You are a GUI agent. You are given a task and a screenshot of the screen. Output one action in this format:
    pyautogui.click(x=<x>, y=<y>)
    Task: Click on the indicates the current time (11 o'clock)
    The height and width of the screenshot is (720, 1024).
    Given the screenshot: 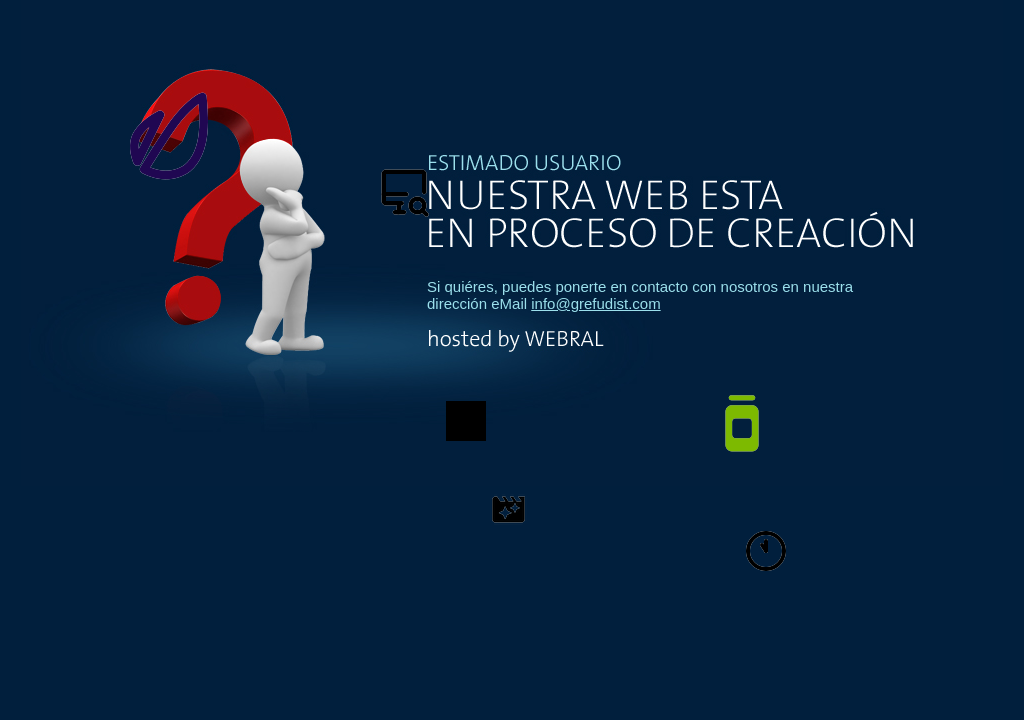 What is the action you would take?
    pyautogui.click(x=766, y=551)
    